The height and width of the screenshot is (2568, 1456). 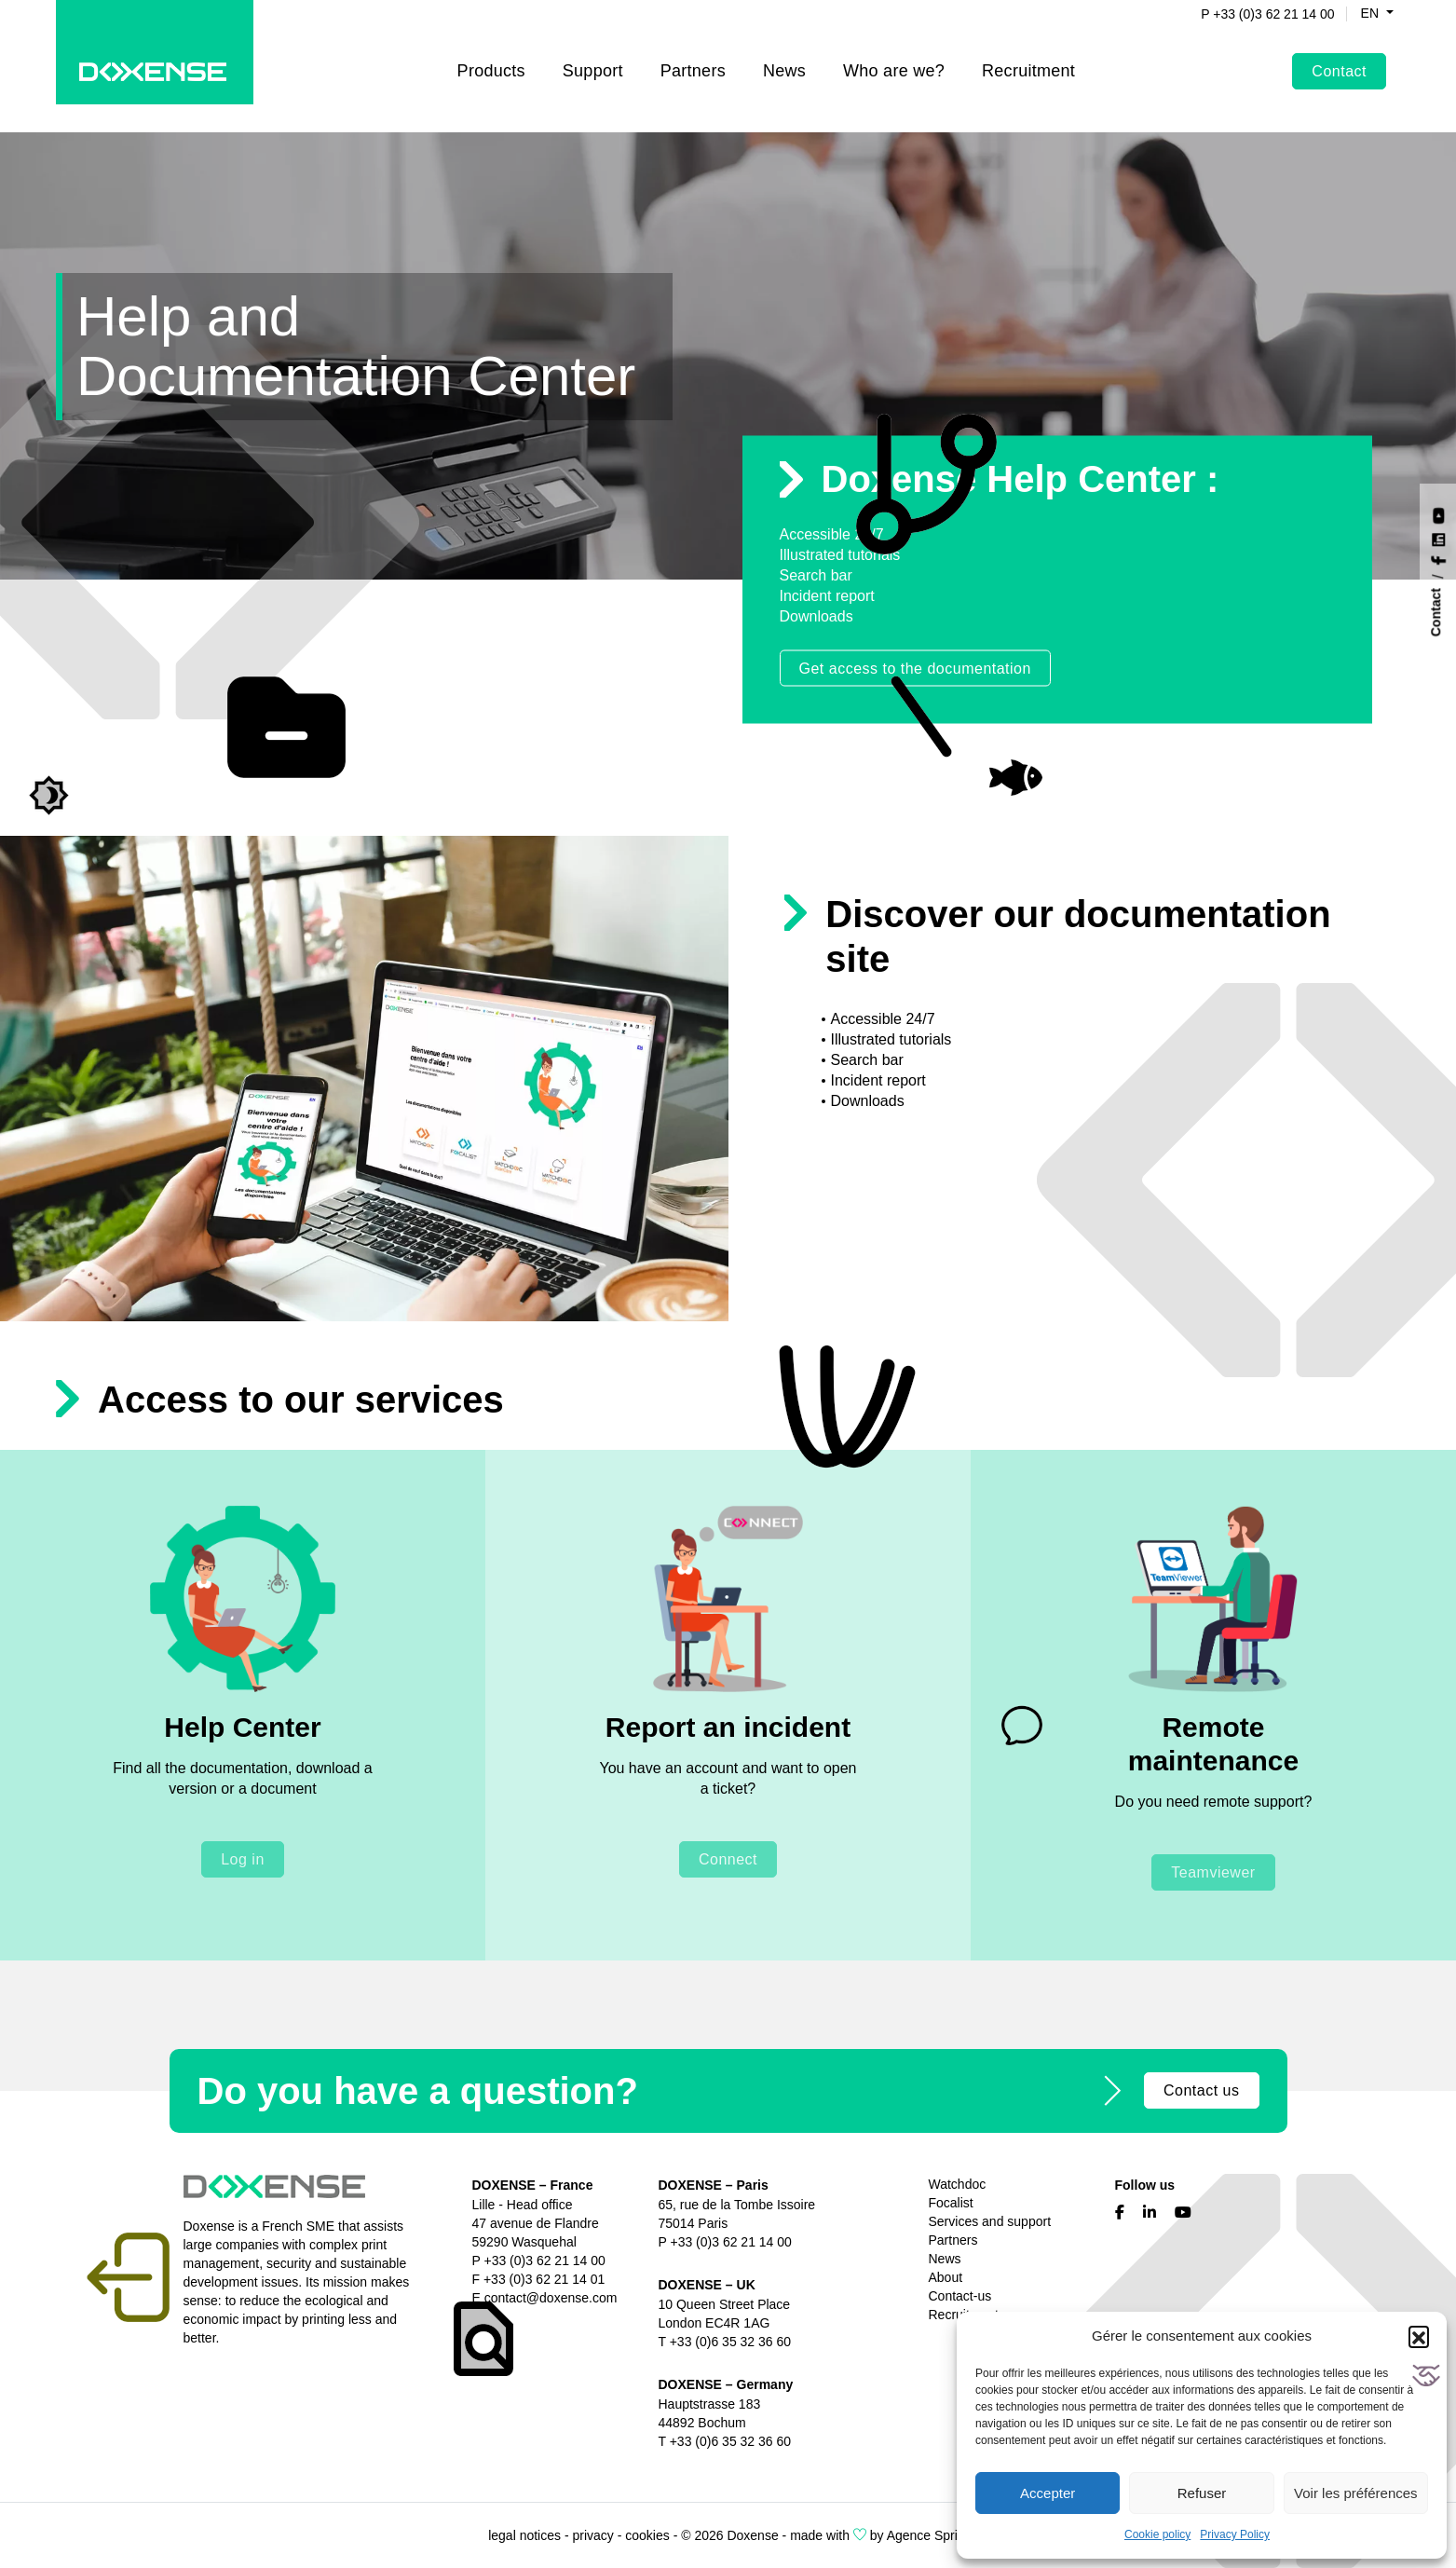 What do you see at coordinates (1022, 1725) in the screenshot?
I see `open chat or messaging` at bounding box center [1022, 1725].